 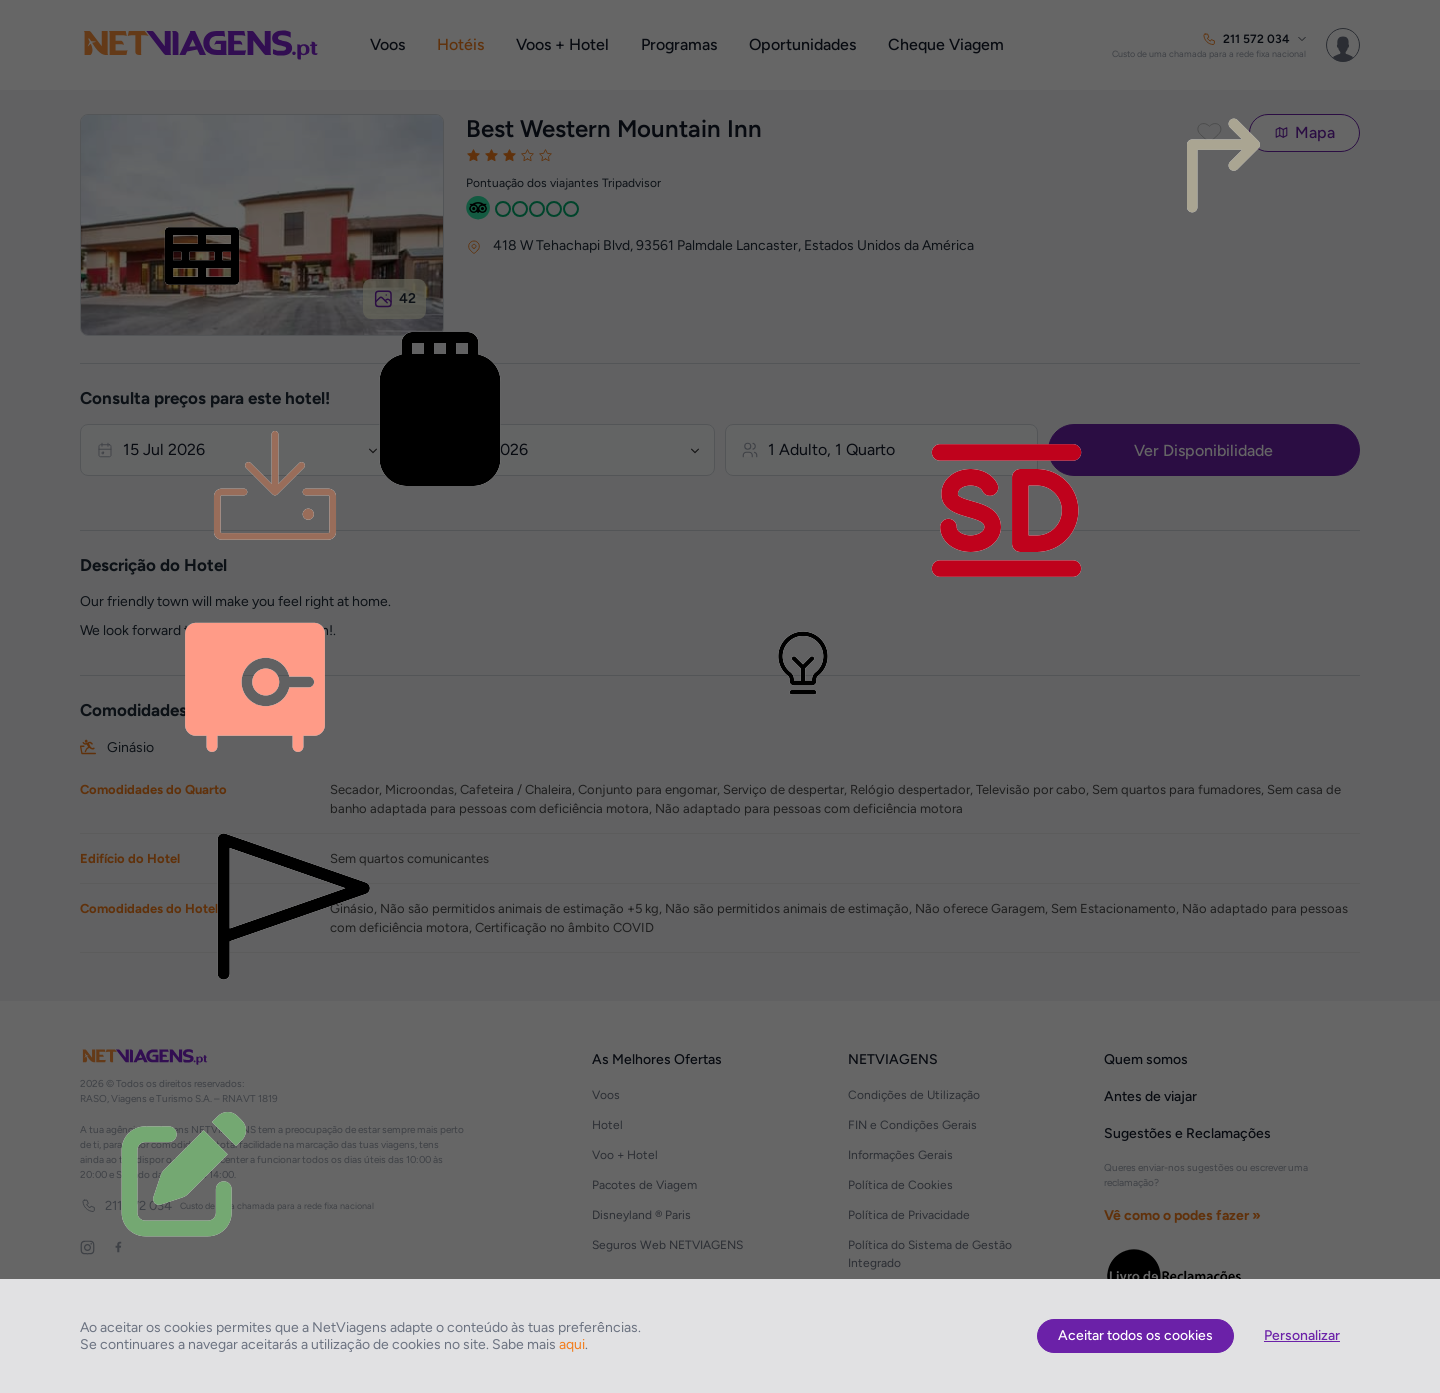 I want to click on toggle light mode or brightness settings, so click(x=803, y=663).